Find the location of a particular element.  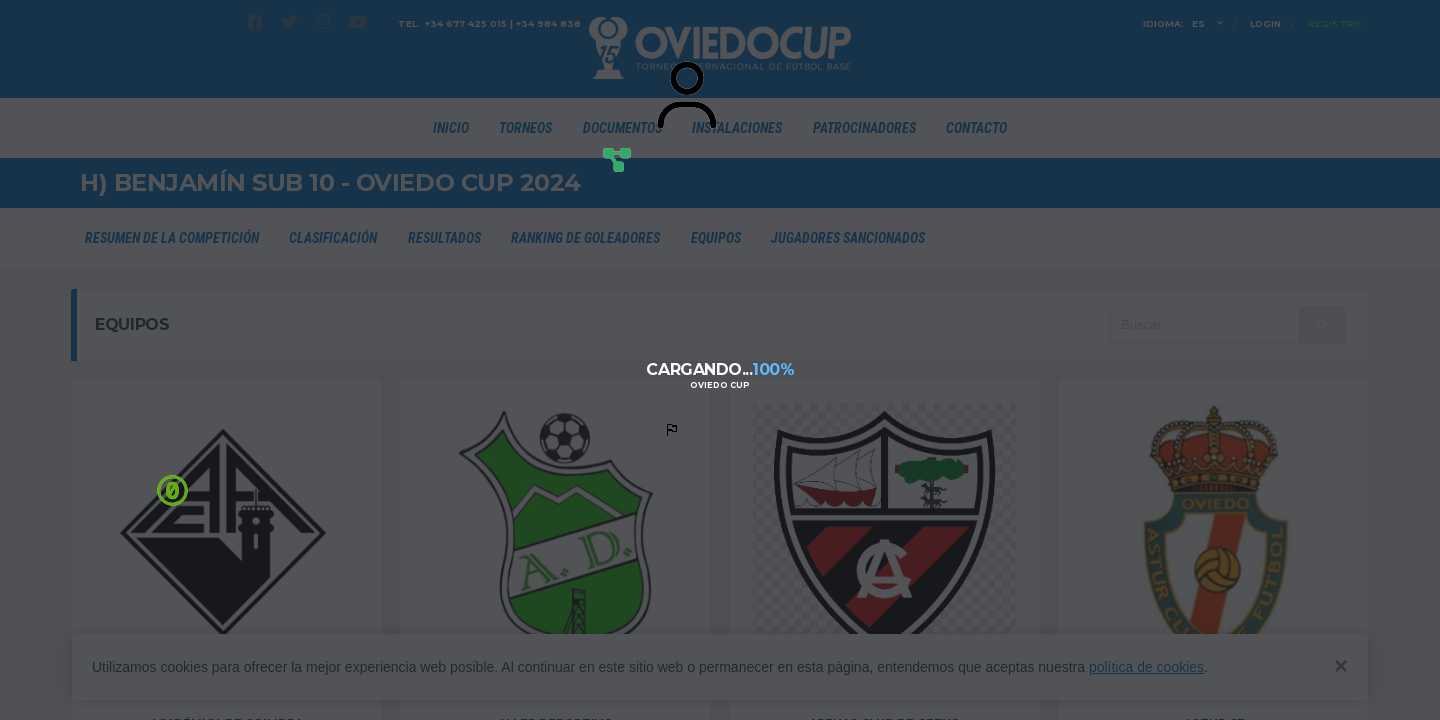

view your profile is located at coordinates (687, 95).